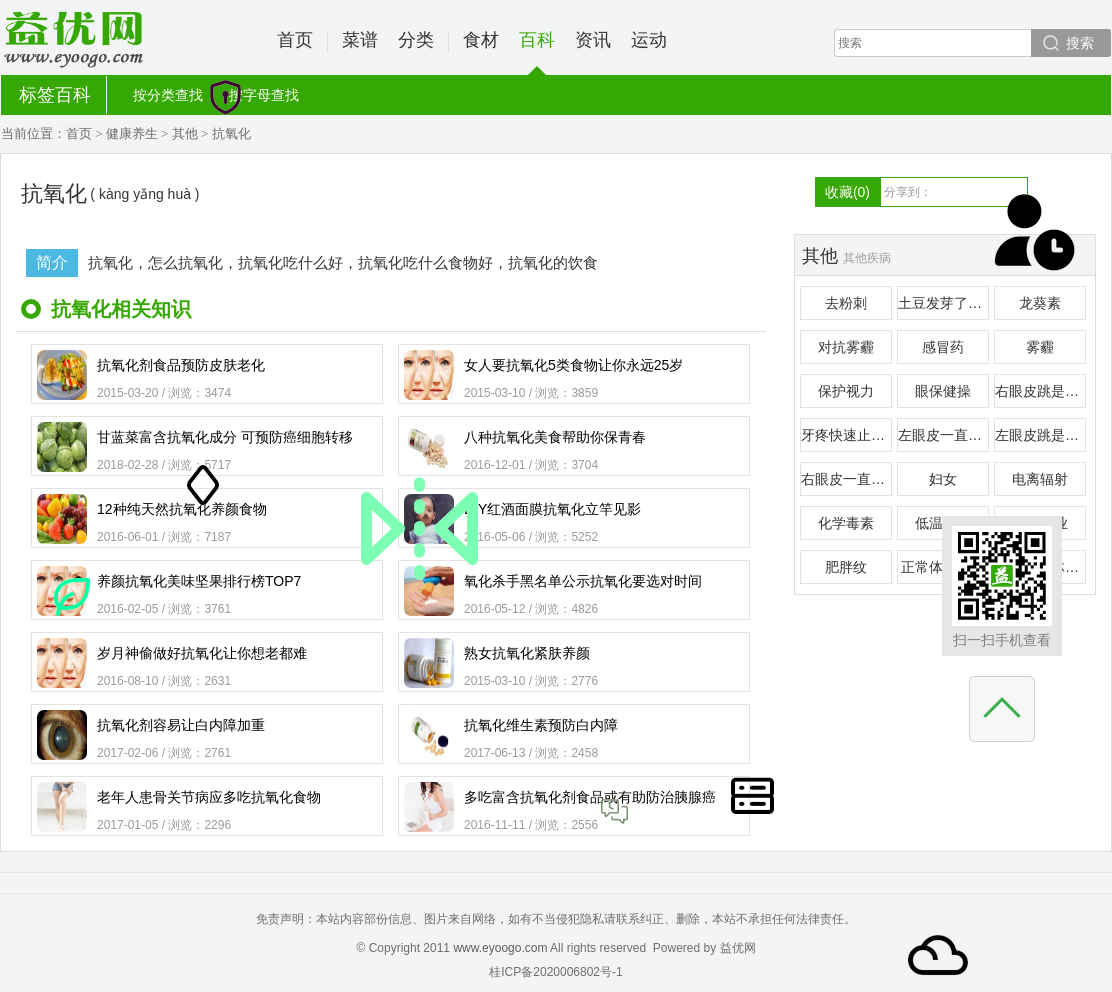 The width and height of the screenshot is (1112, 992). I want to click on indicates an outdated or stale discussion thread, so click(614, 811).